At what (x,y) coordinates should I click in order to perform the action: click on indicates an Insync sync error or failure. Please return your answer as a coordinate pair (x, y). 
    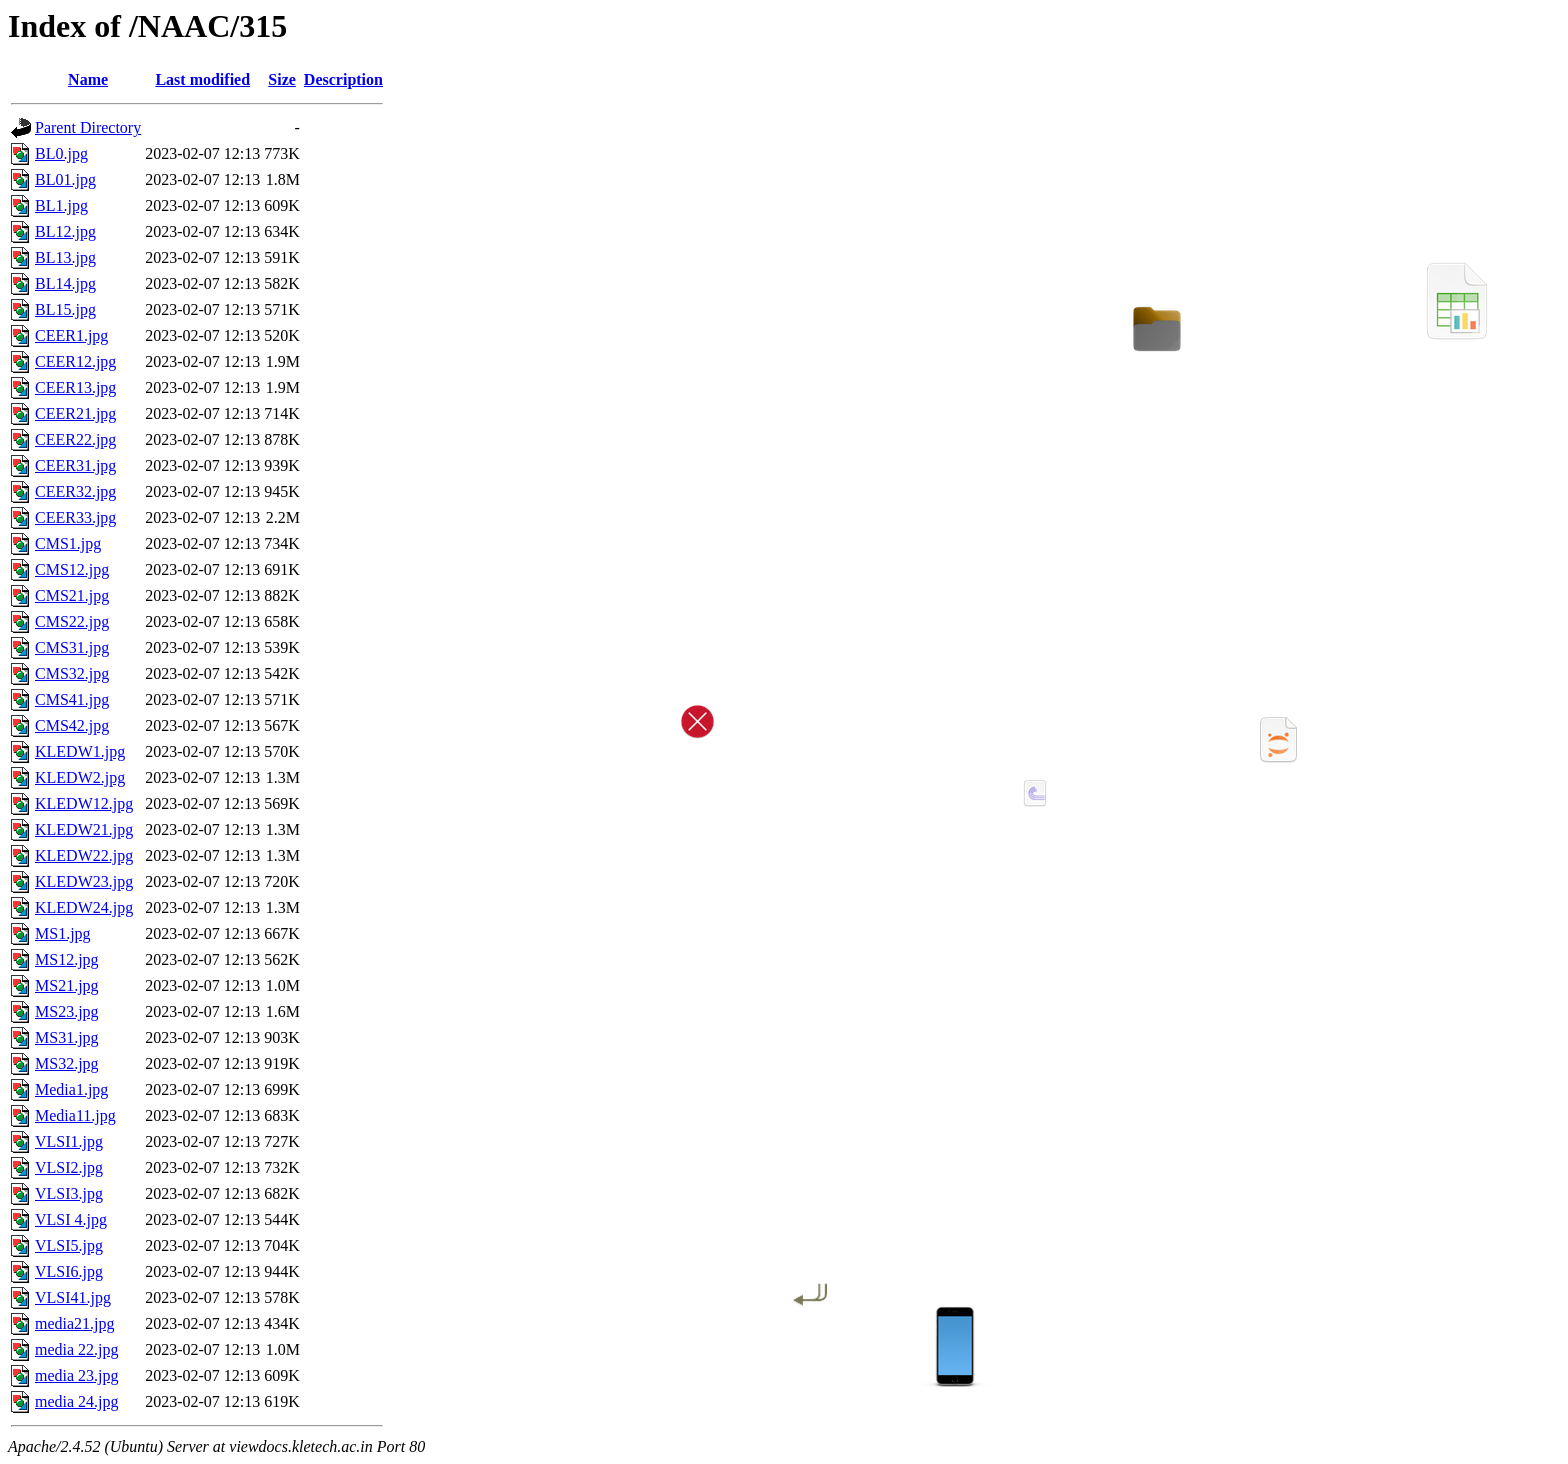
    Looking at the image, I should click on (697, 721).